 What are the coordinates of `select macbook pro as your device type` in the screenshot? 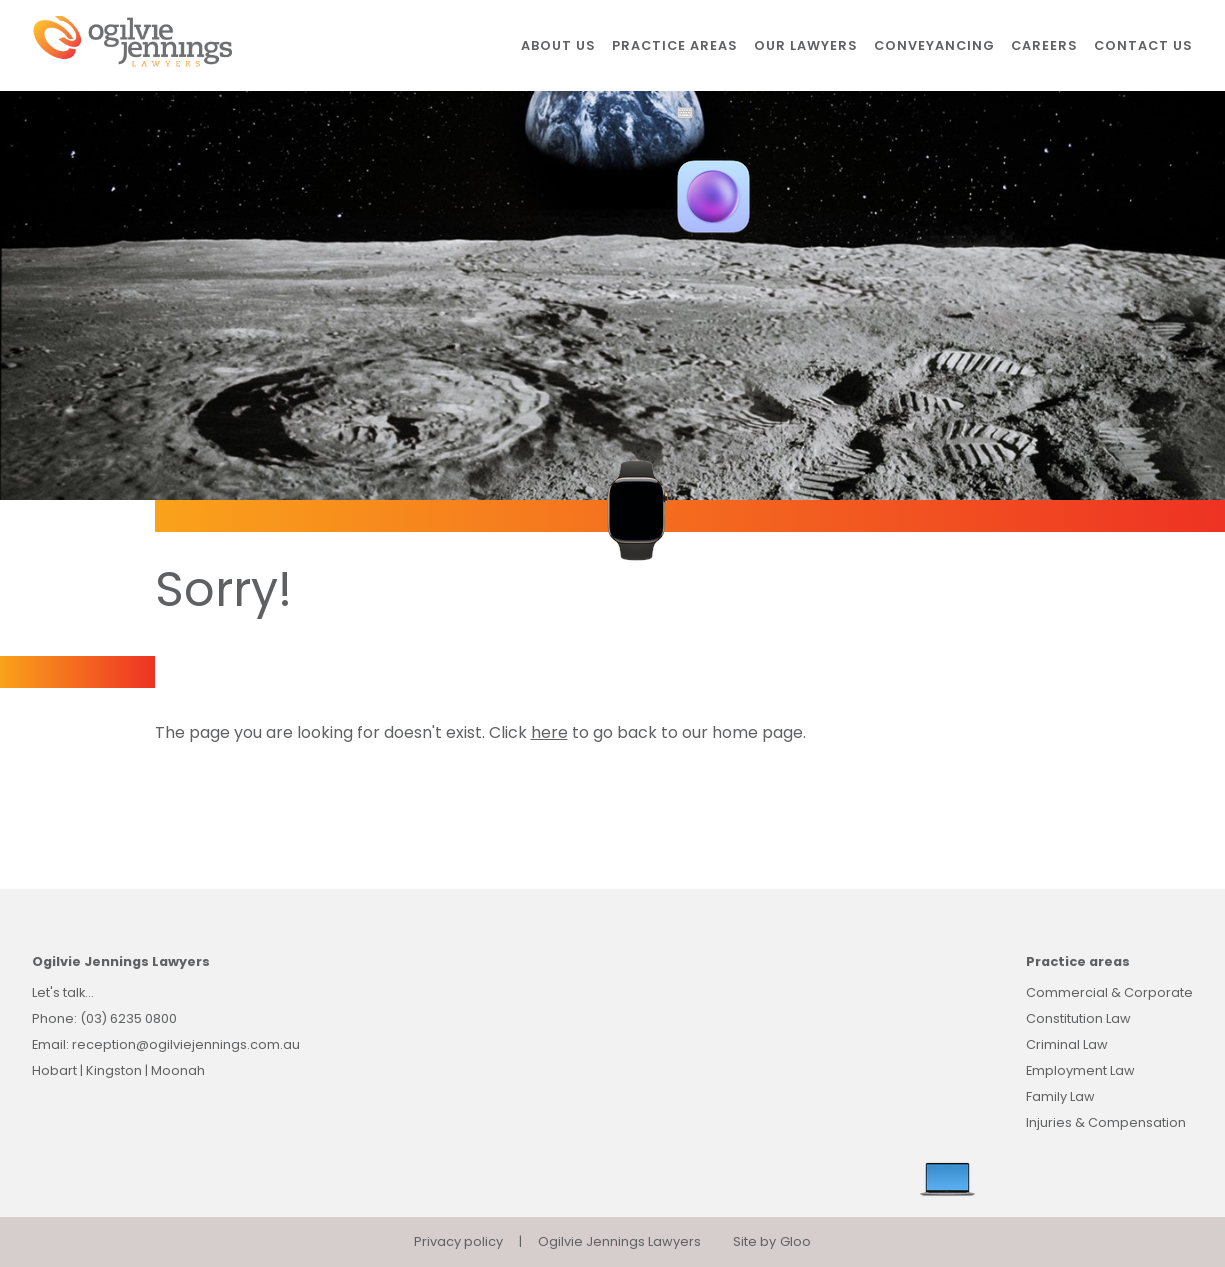 It's located at (947, 1177).